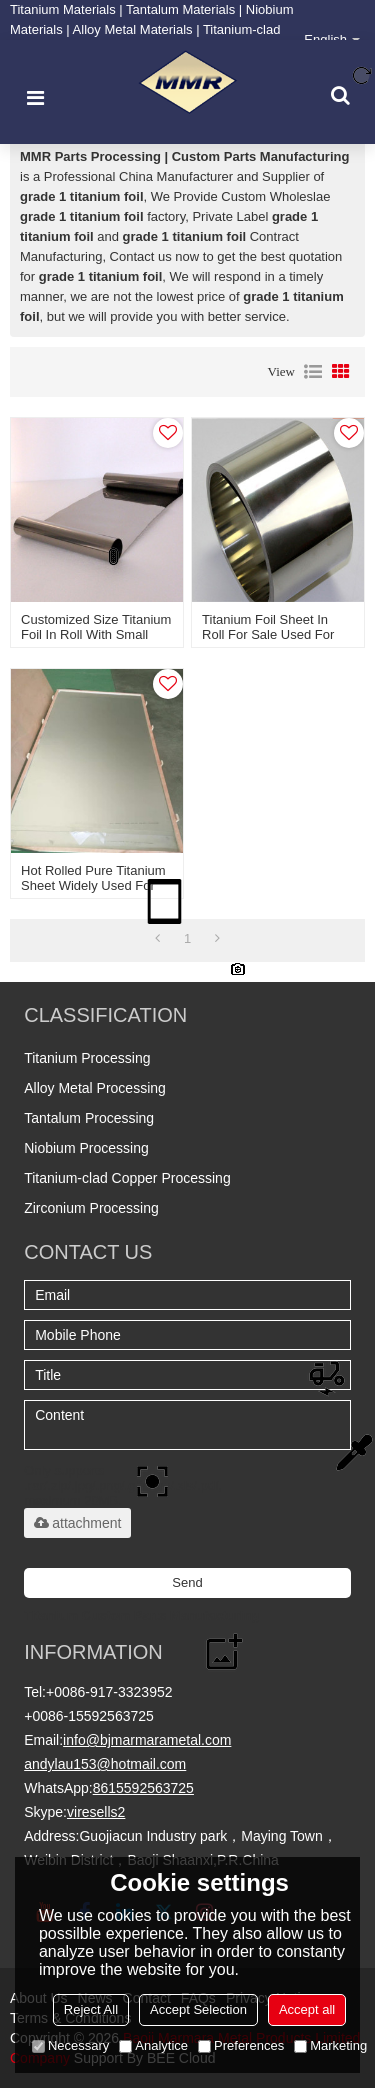  What do you see at coordinates (223, 1652) in the screenshot?
I see `add a new photo to the gallery` at bounding box center [223, 1652].